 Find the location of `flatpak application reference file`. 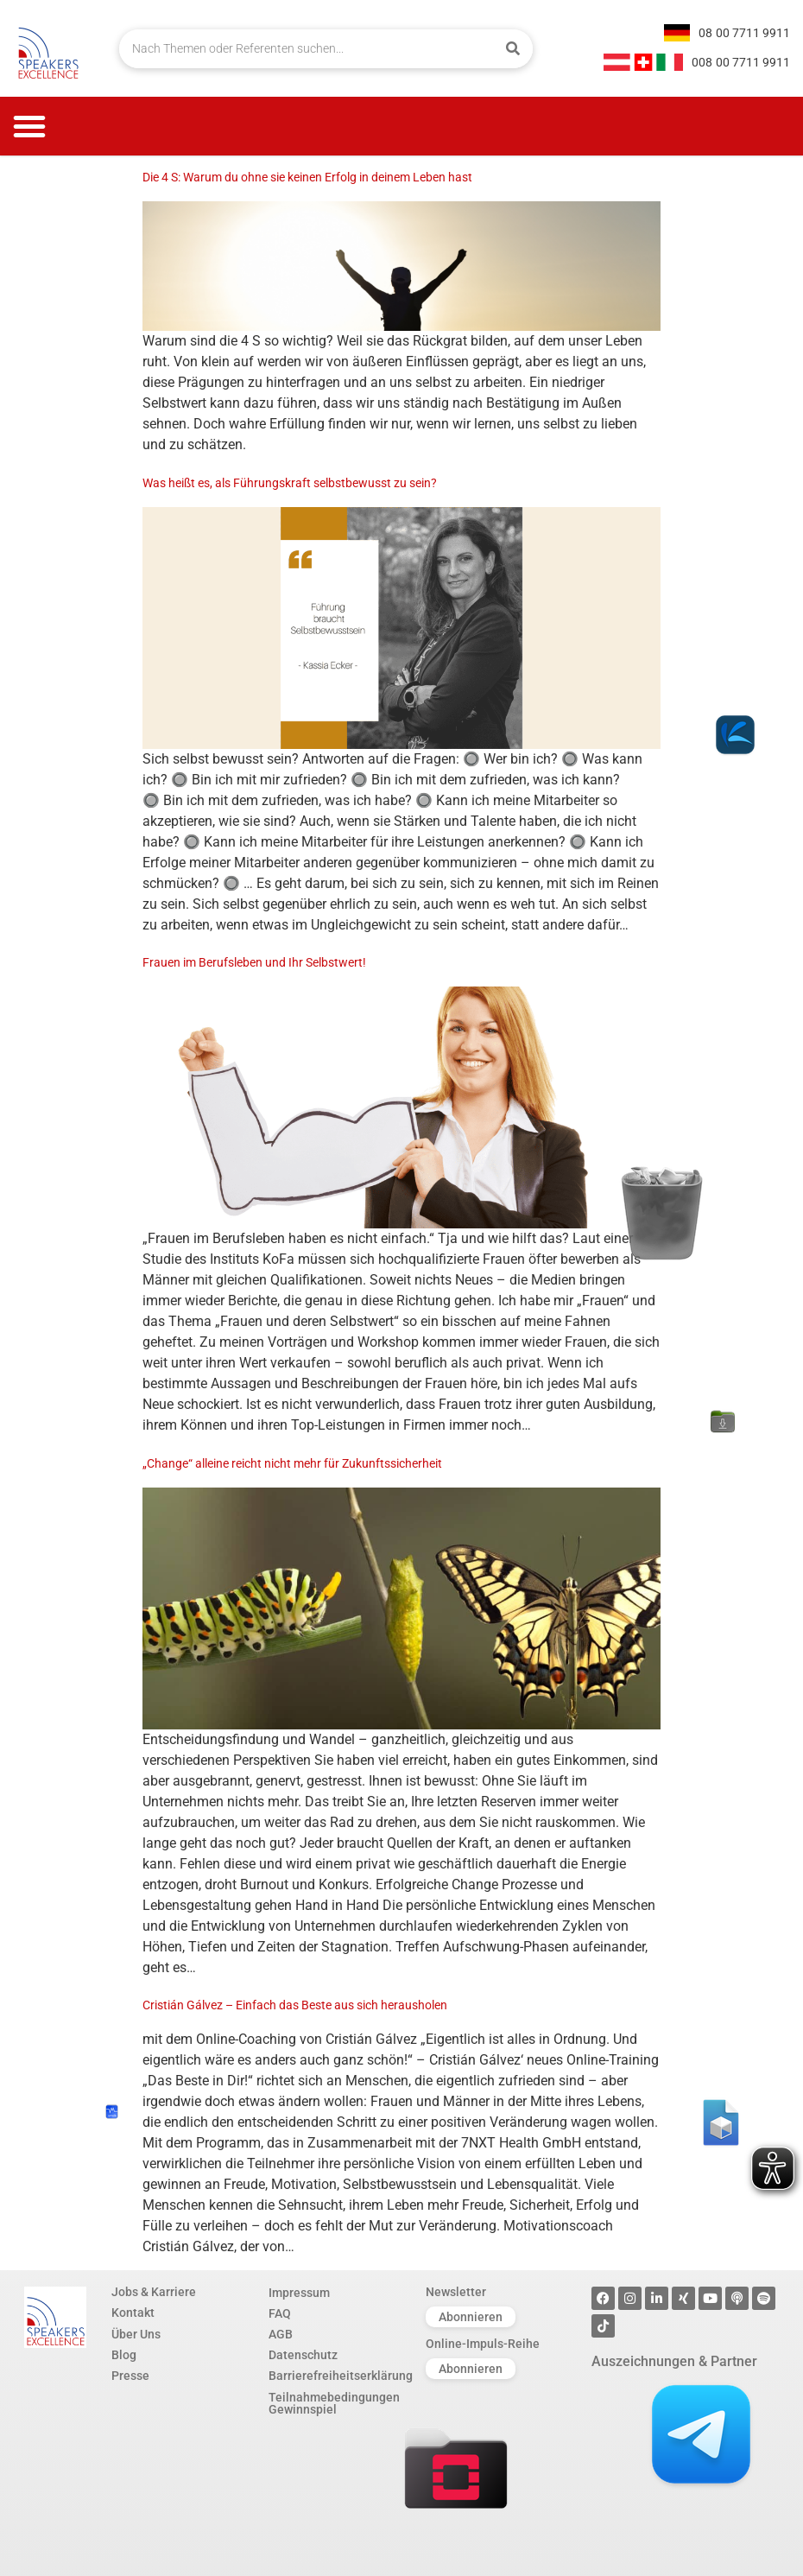

flatpak application reference file is located at coordinates (721, 2122).